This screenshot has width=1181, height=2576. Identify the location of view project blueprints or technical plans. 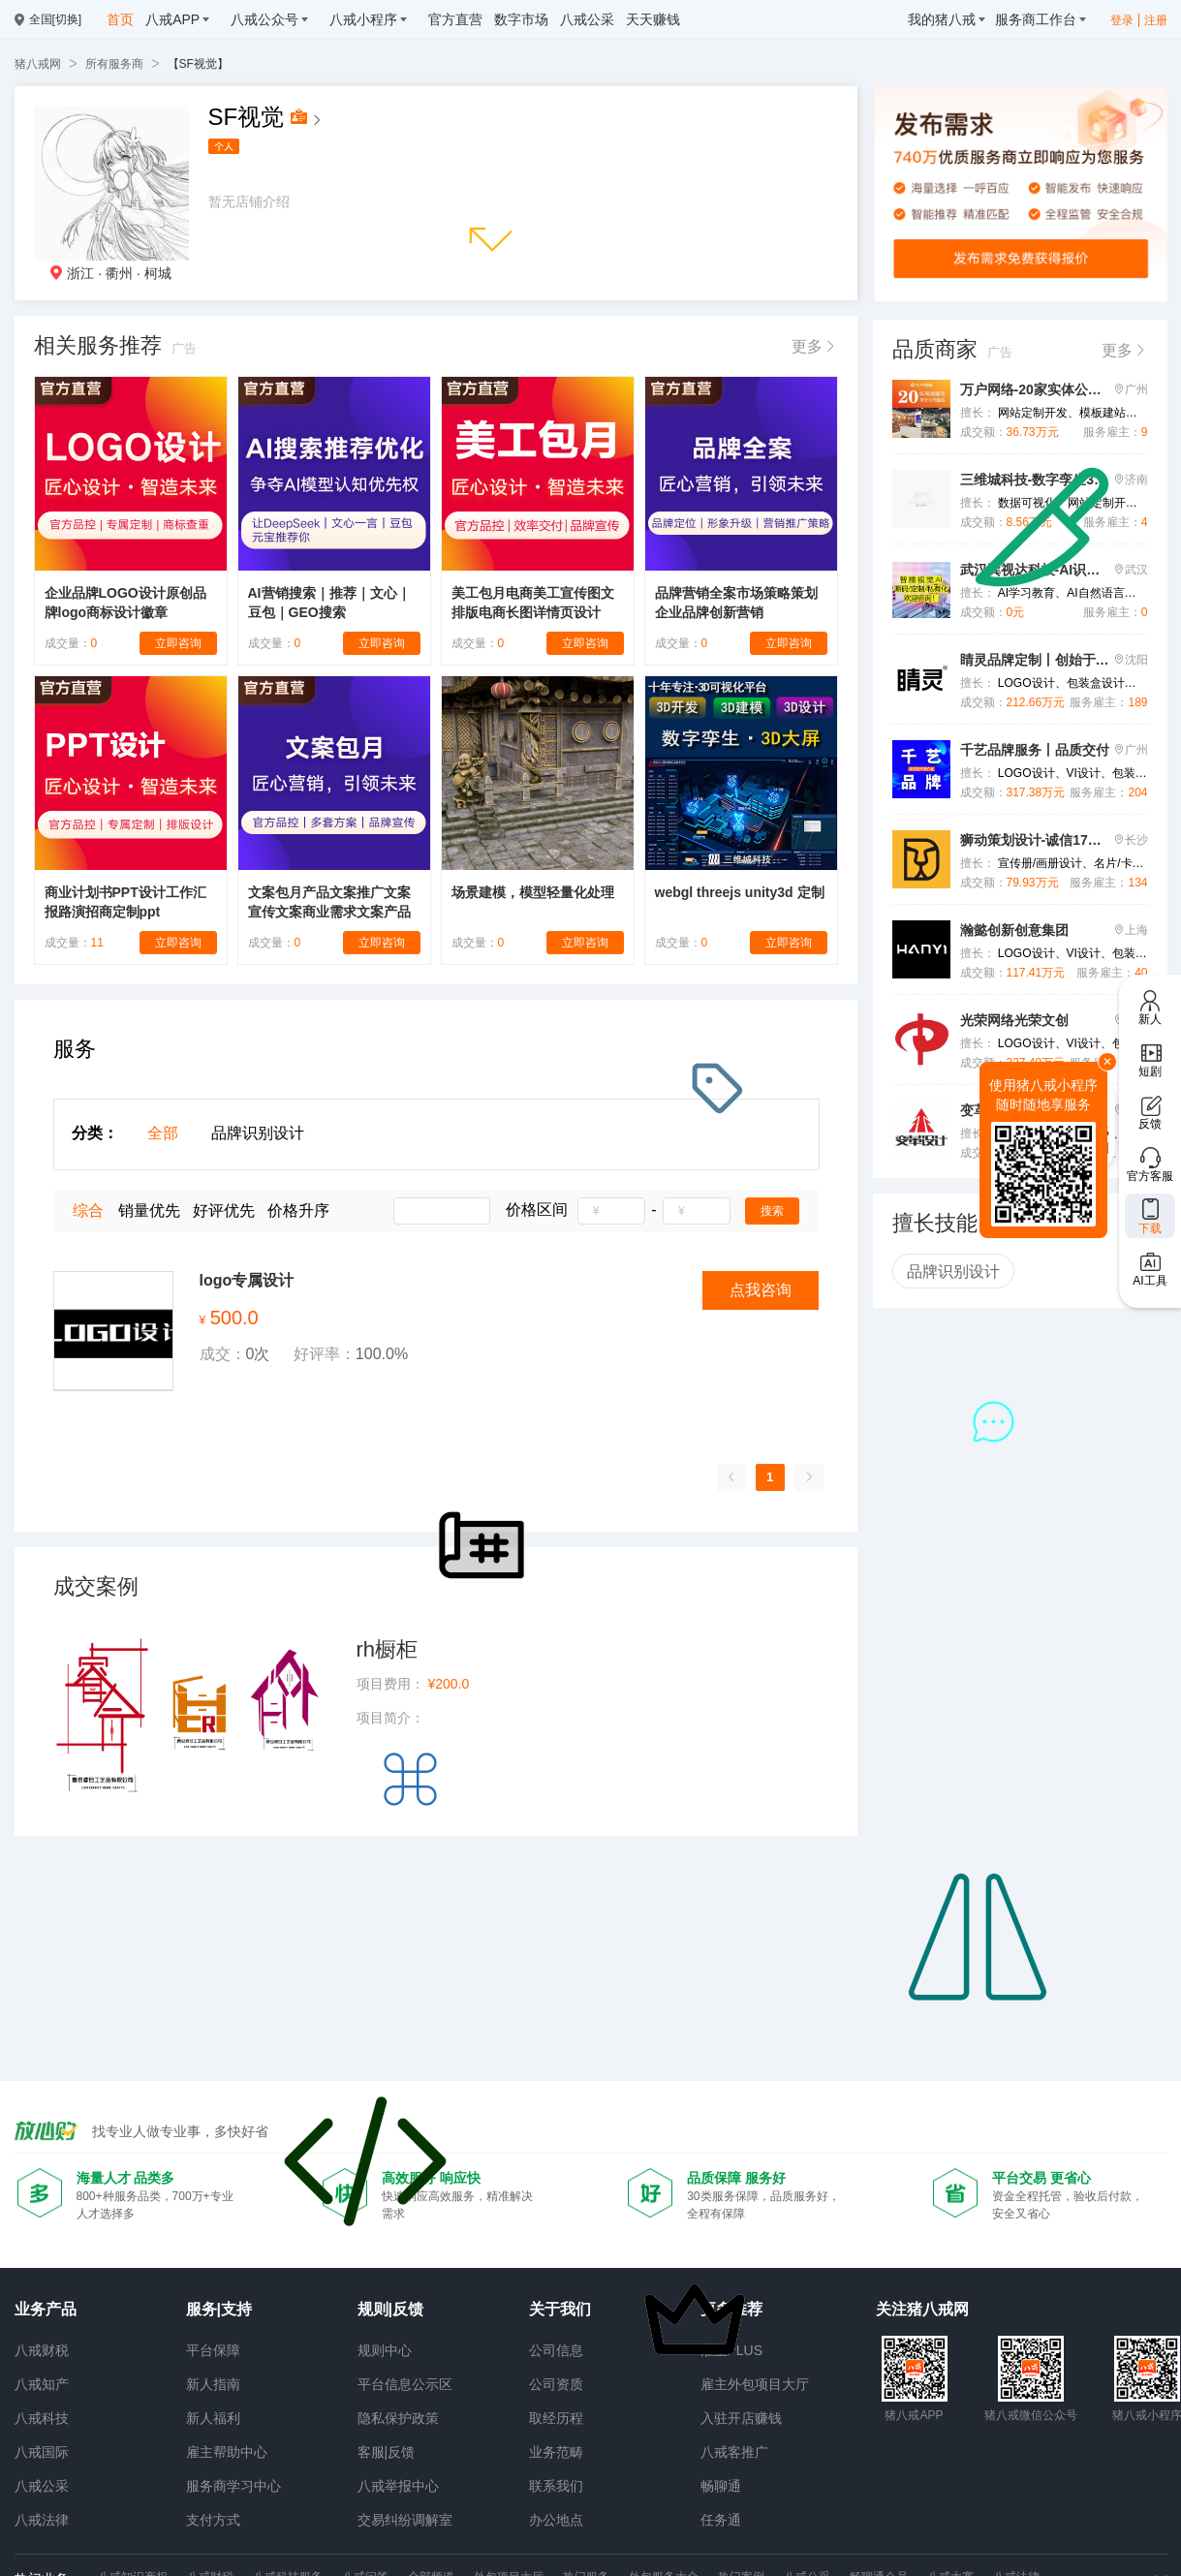
(482, 1548).